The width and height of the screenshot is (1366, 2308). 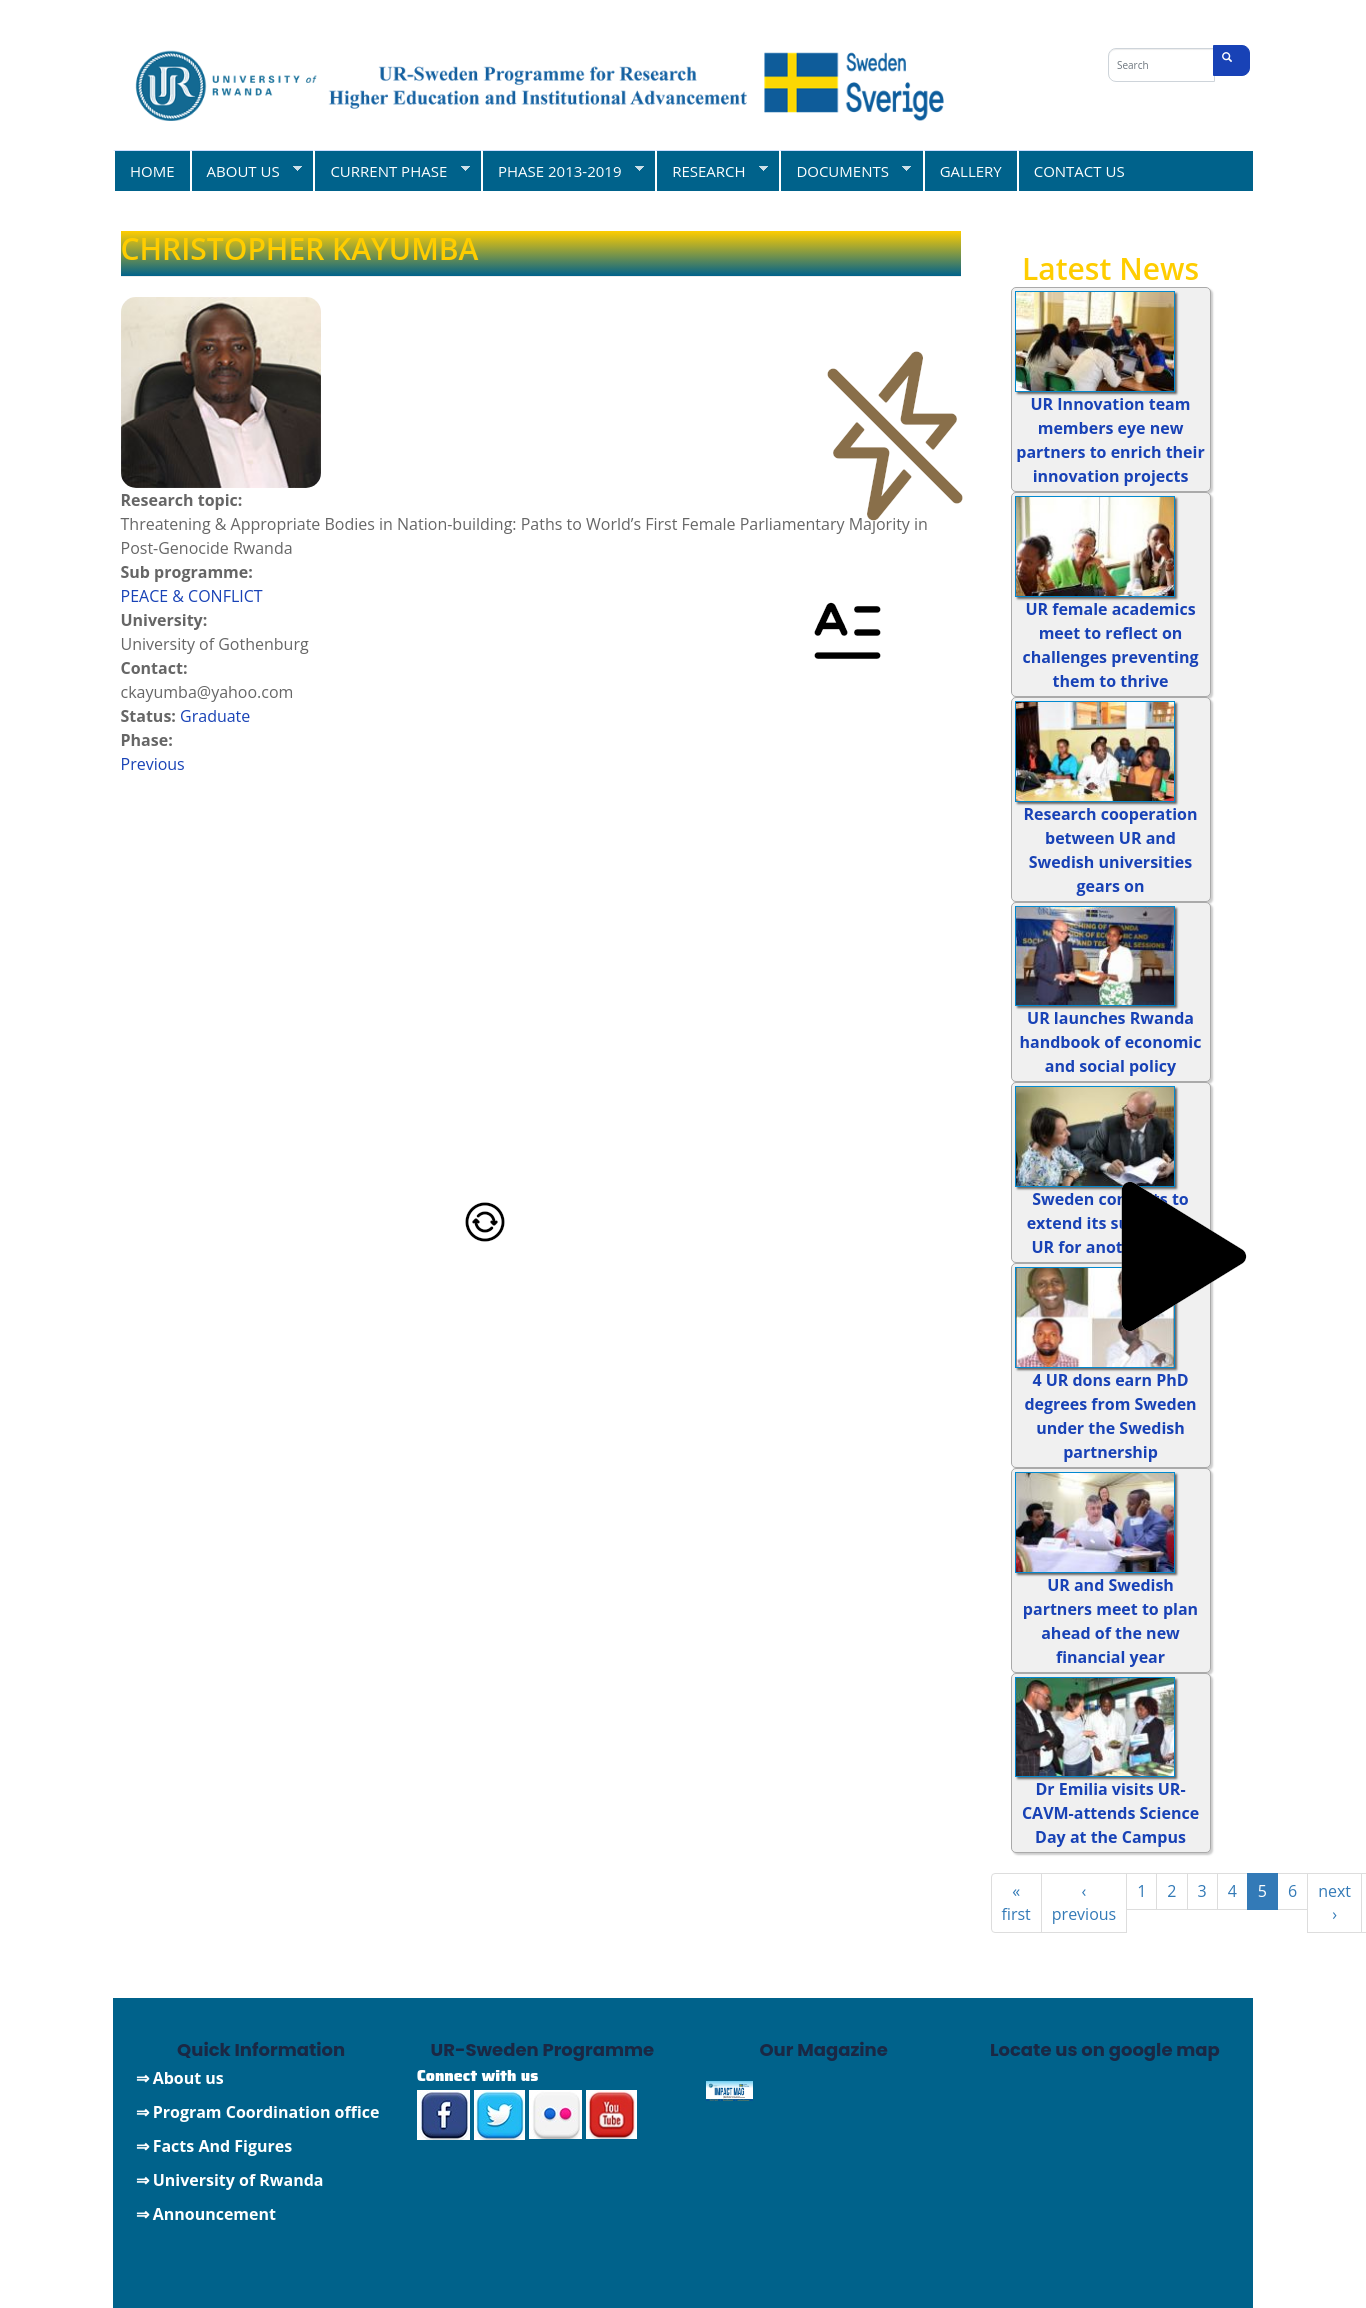 I want to click on disable camera flash, so click(x=895, y=436).